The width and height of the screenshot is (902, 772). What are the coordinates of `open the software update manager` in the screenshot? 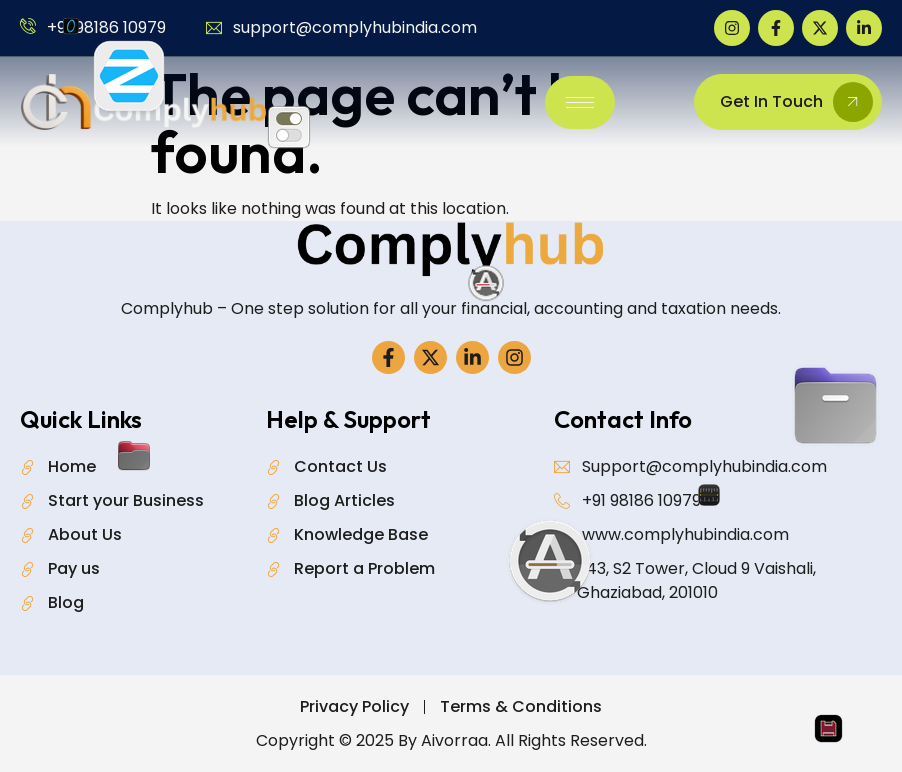 It's located at (486, 283).